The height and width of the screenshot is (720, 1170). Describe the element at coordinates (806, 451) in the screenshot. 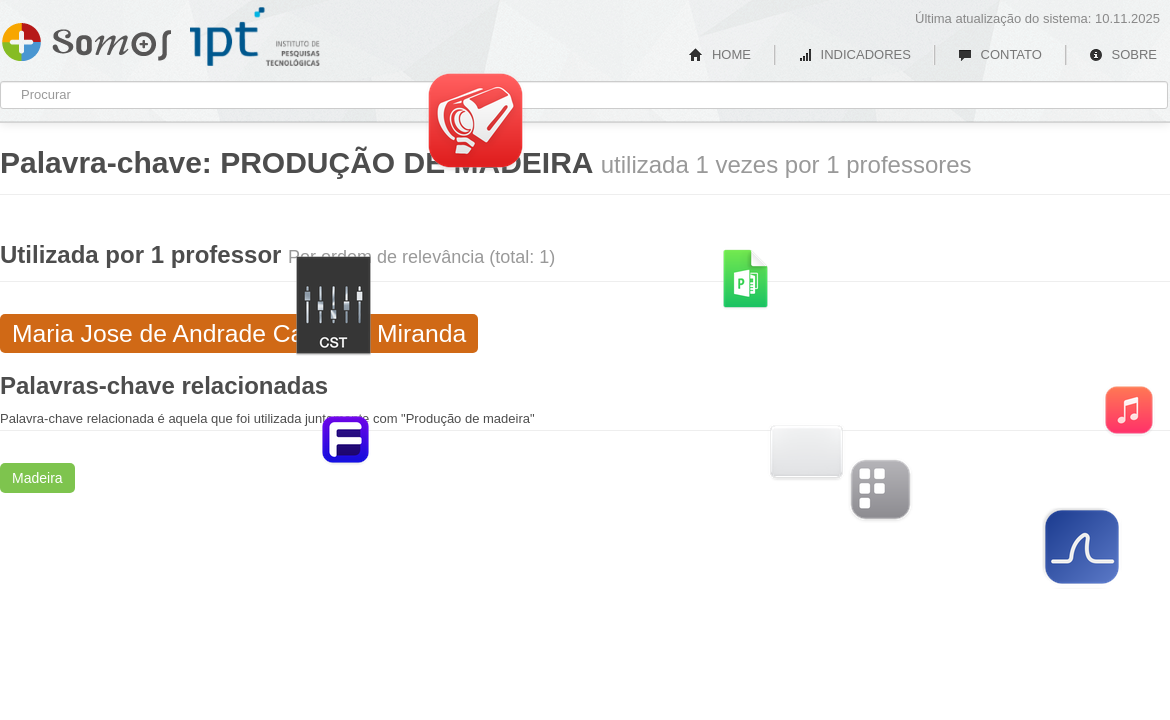

I see `external trackpad or touchpad device` at that location.